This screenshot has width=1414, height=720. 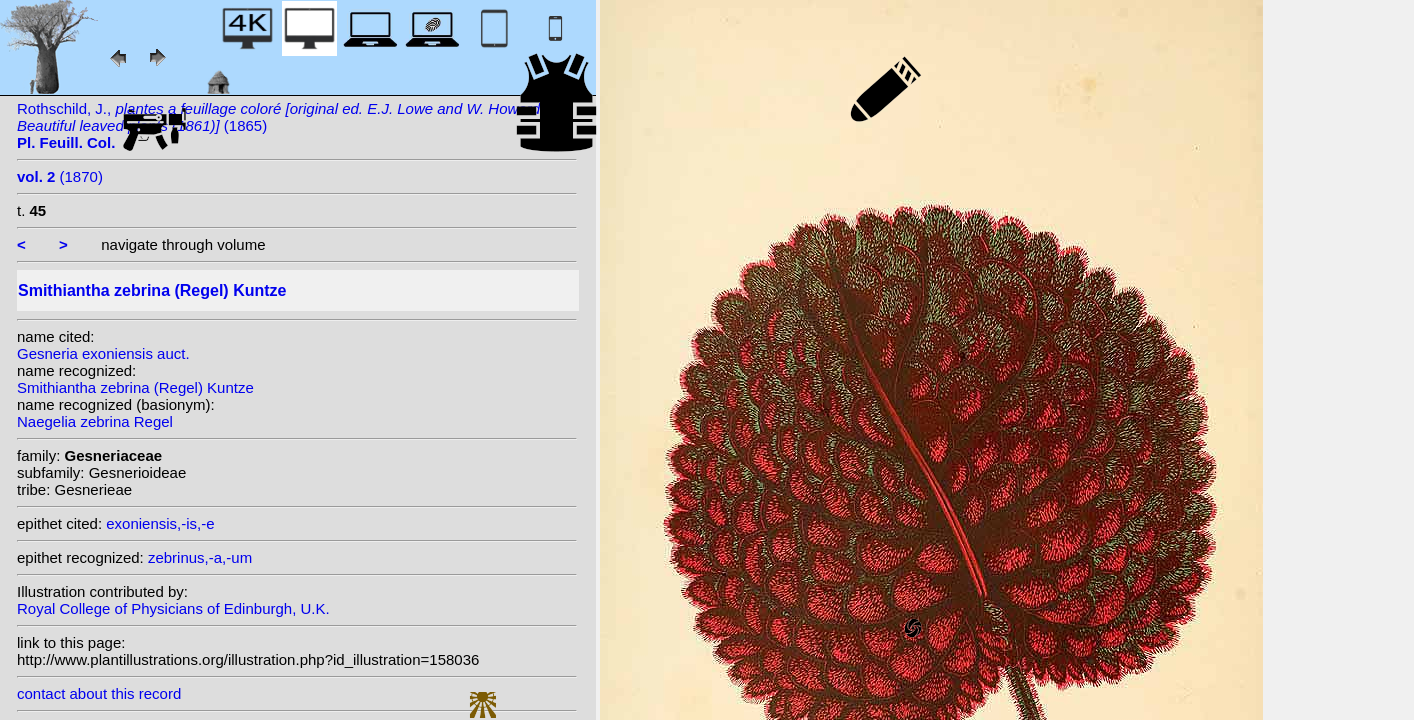 What do you see at coordinates (556, 102) in the screenshot?
I see `equip body armor or protective gear` at bounding box center [556, 102].